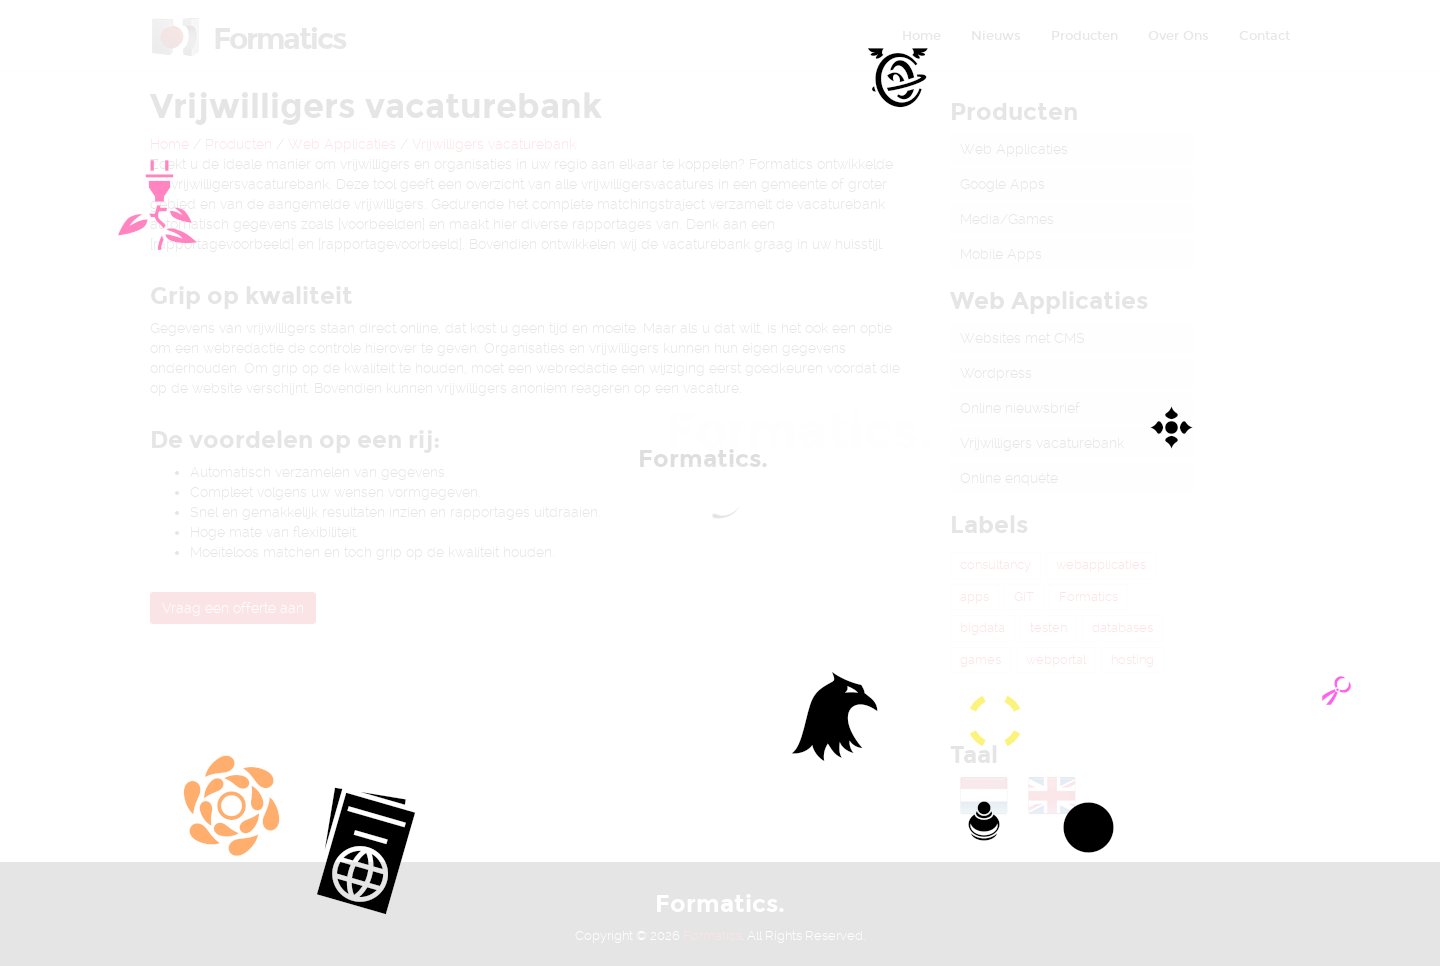 This screenshot has height=966, width=1440. I want to click on indicates eco-friendly or sustainable energy mode, so click(159, 203).